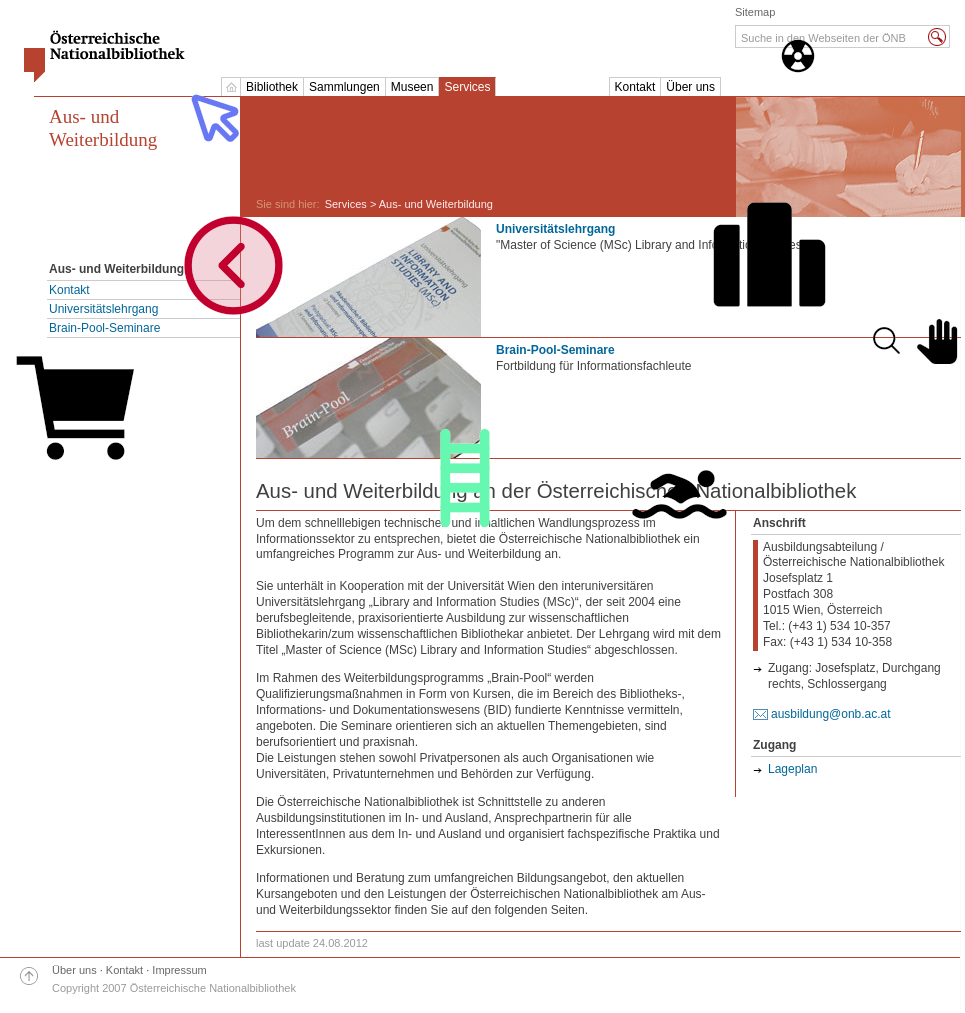 The image size is (965, 1013). Describe the element at coordinates (215, 118) in the screenshot. I see `indicates cursor or pointer mode` at that location.